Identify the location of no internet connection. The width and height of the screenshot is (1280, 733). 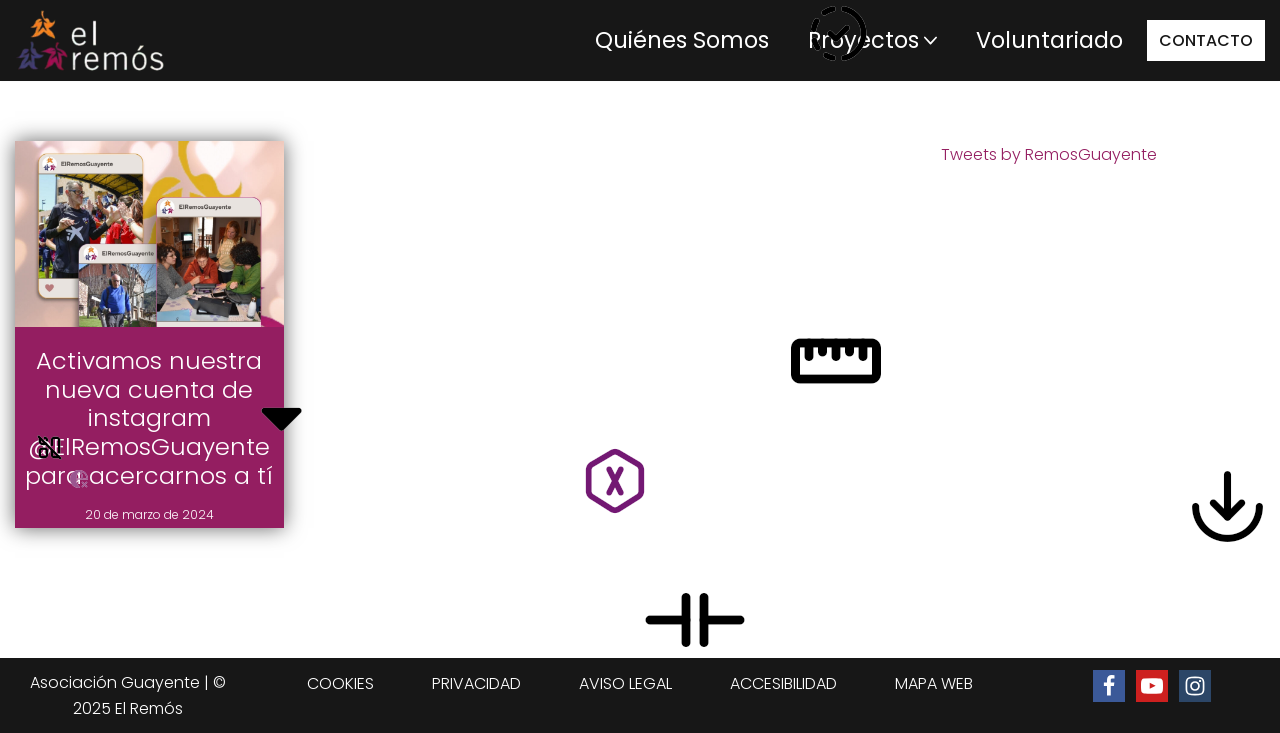
(79, 479).